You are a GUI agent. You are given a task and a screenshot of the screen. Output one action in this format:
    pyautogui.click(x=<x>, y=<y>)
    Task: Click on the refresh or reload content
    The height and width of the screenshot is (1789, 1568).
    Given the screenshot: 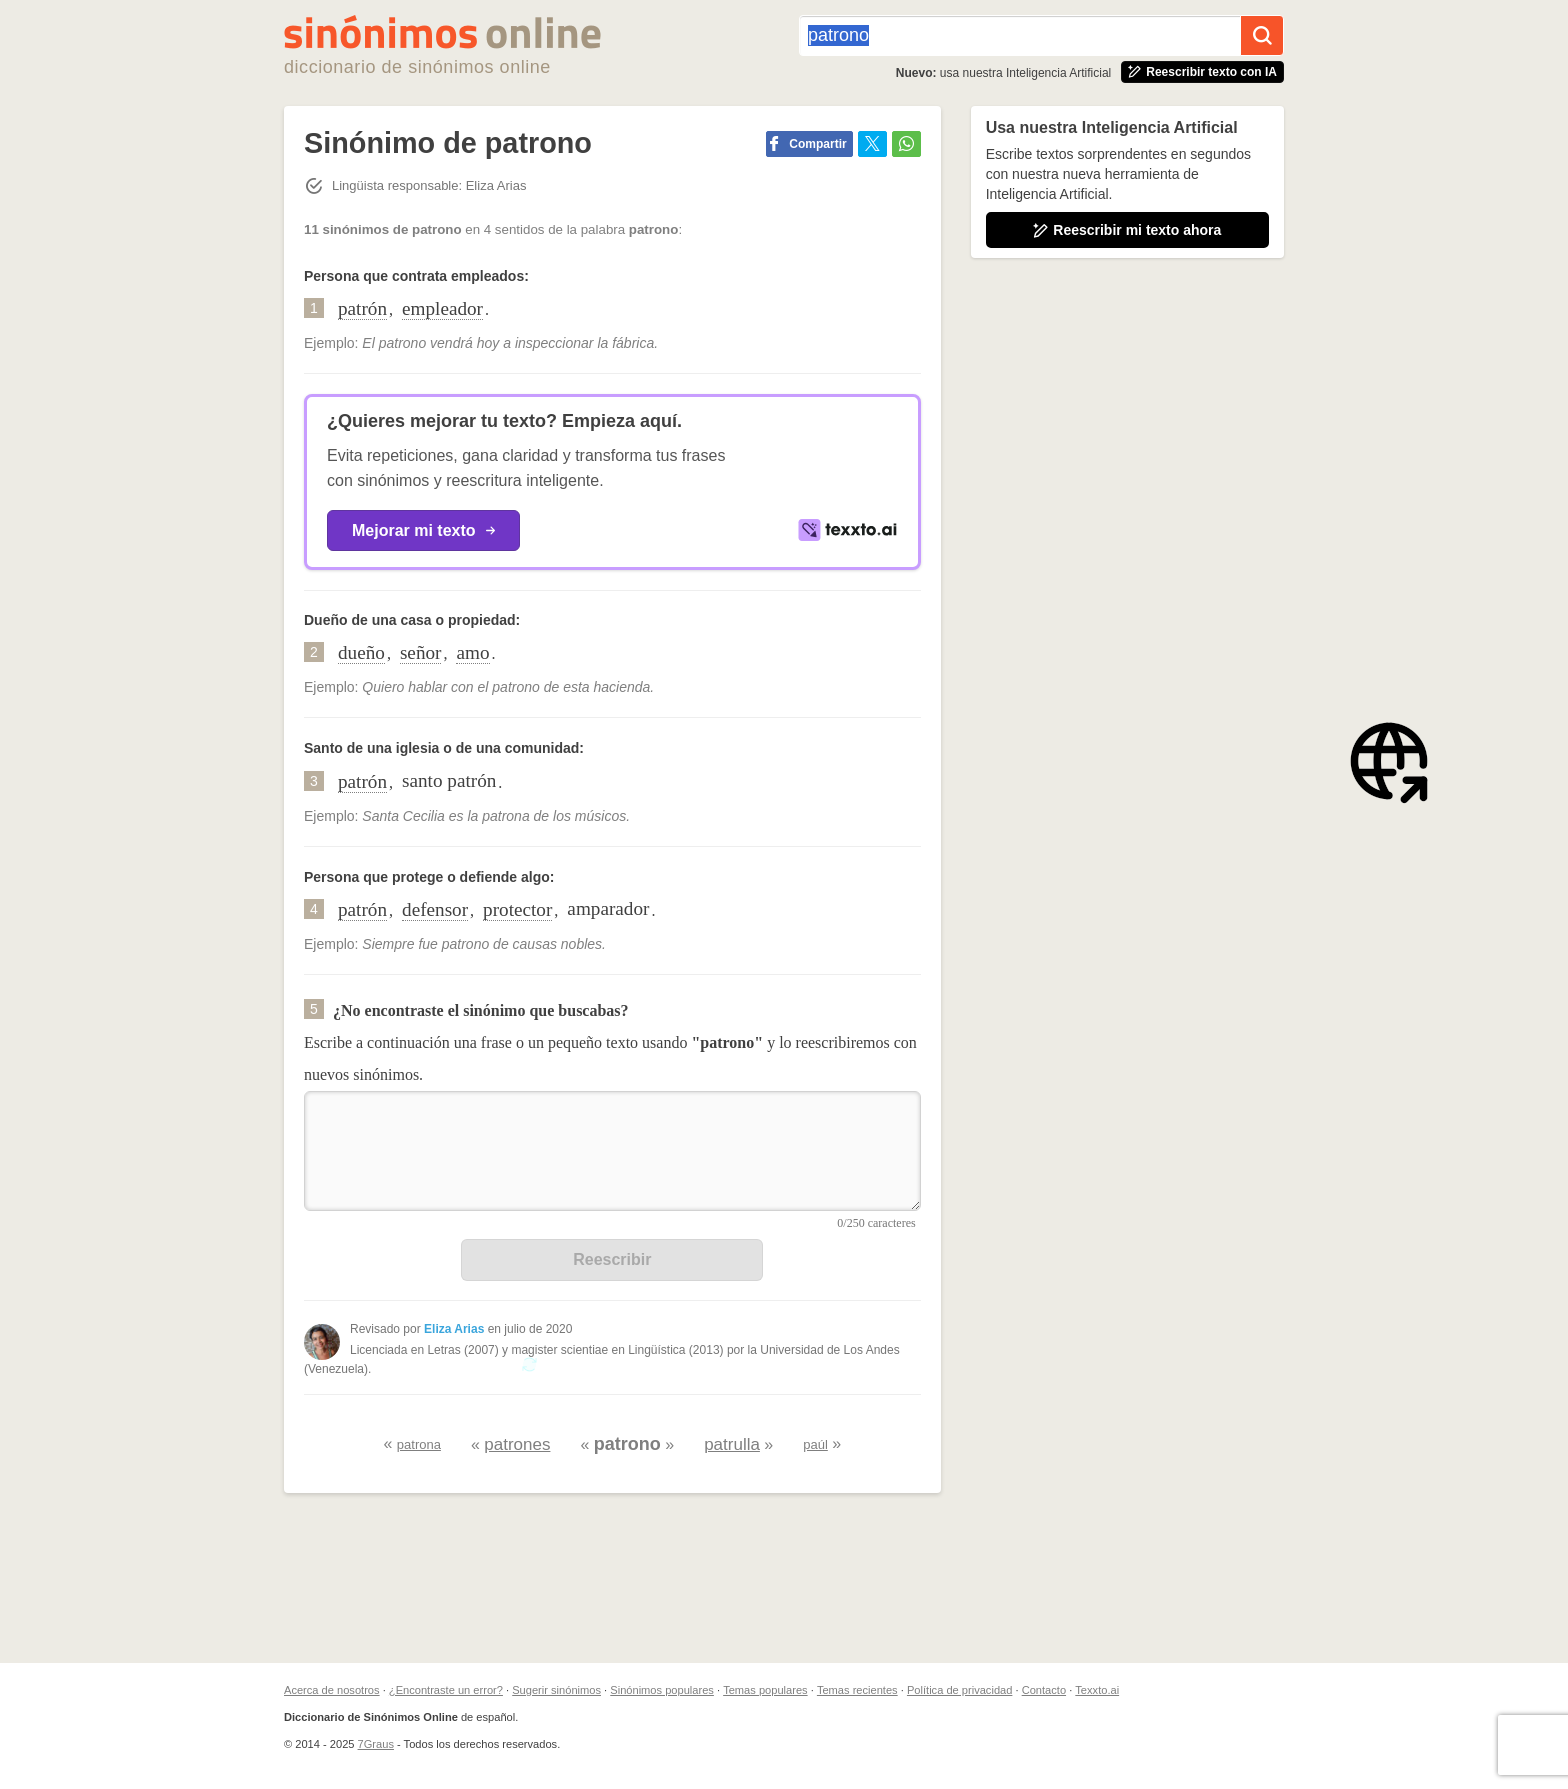 What is the action you would take?
    pyautogui.click(x=529, y=1364)
    